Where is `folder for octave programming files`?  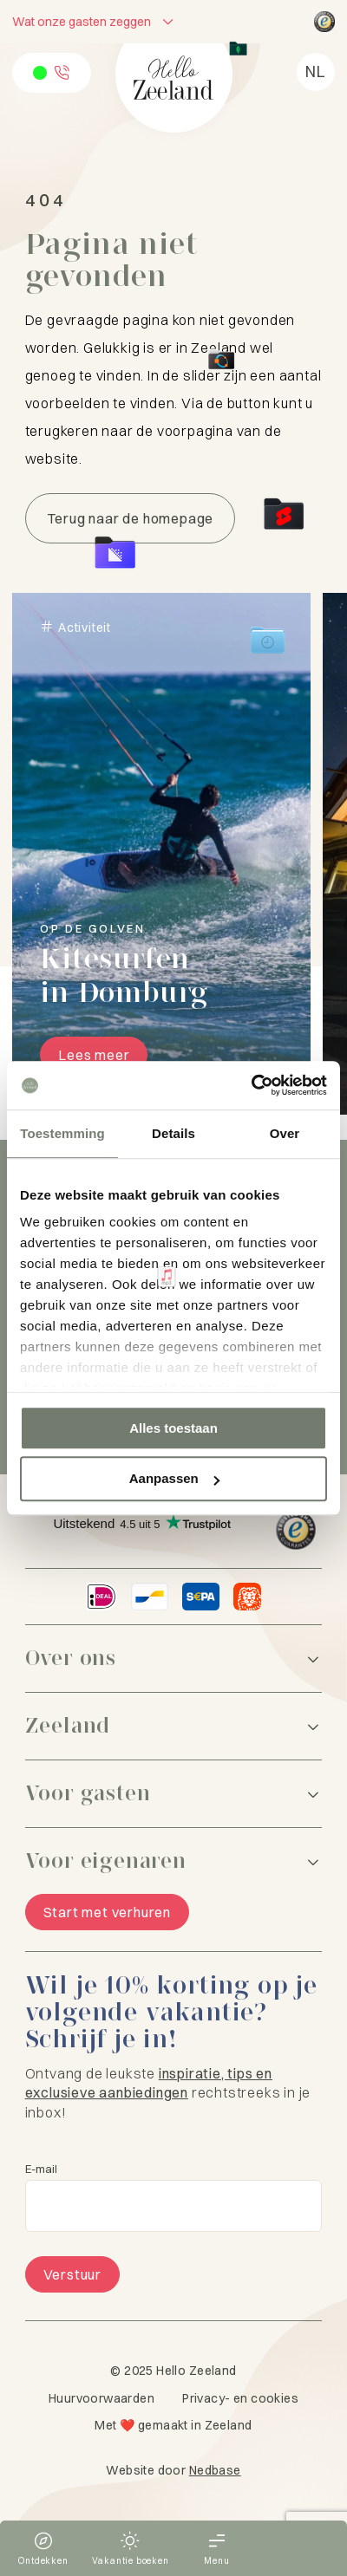 folder for octave programming files is located at coordinates (221, 360).